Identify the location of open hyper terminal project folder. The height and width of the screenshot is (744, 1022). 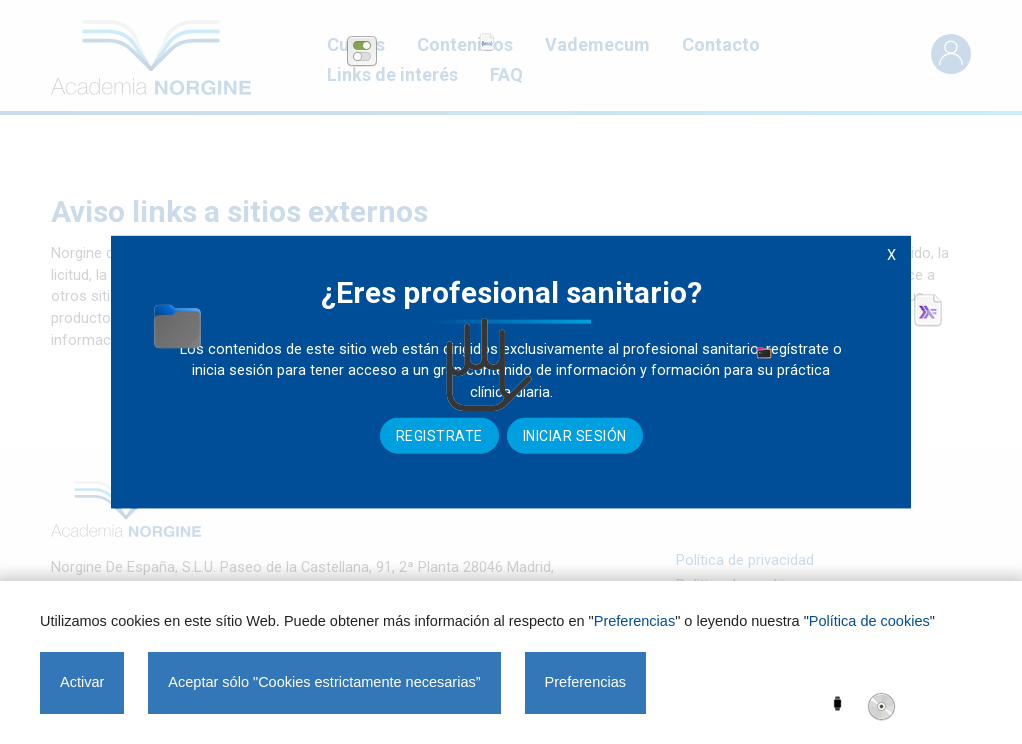
(764, 353).